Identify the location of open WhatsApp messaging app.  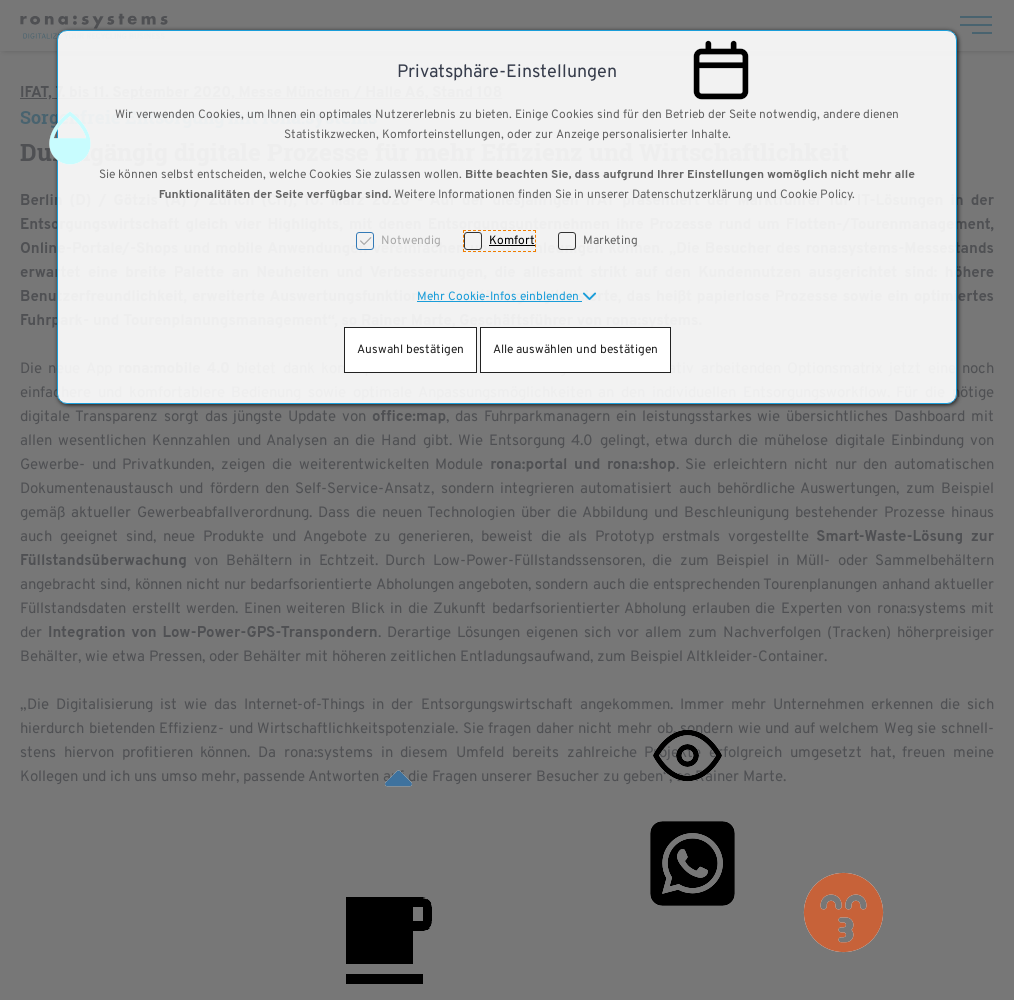
(692, 863).